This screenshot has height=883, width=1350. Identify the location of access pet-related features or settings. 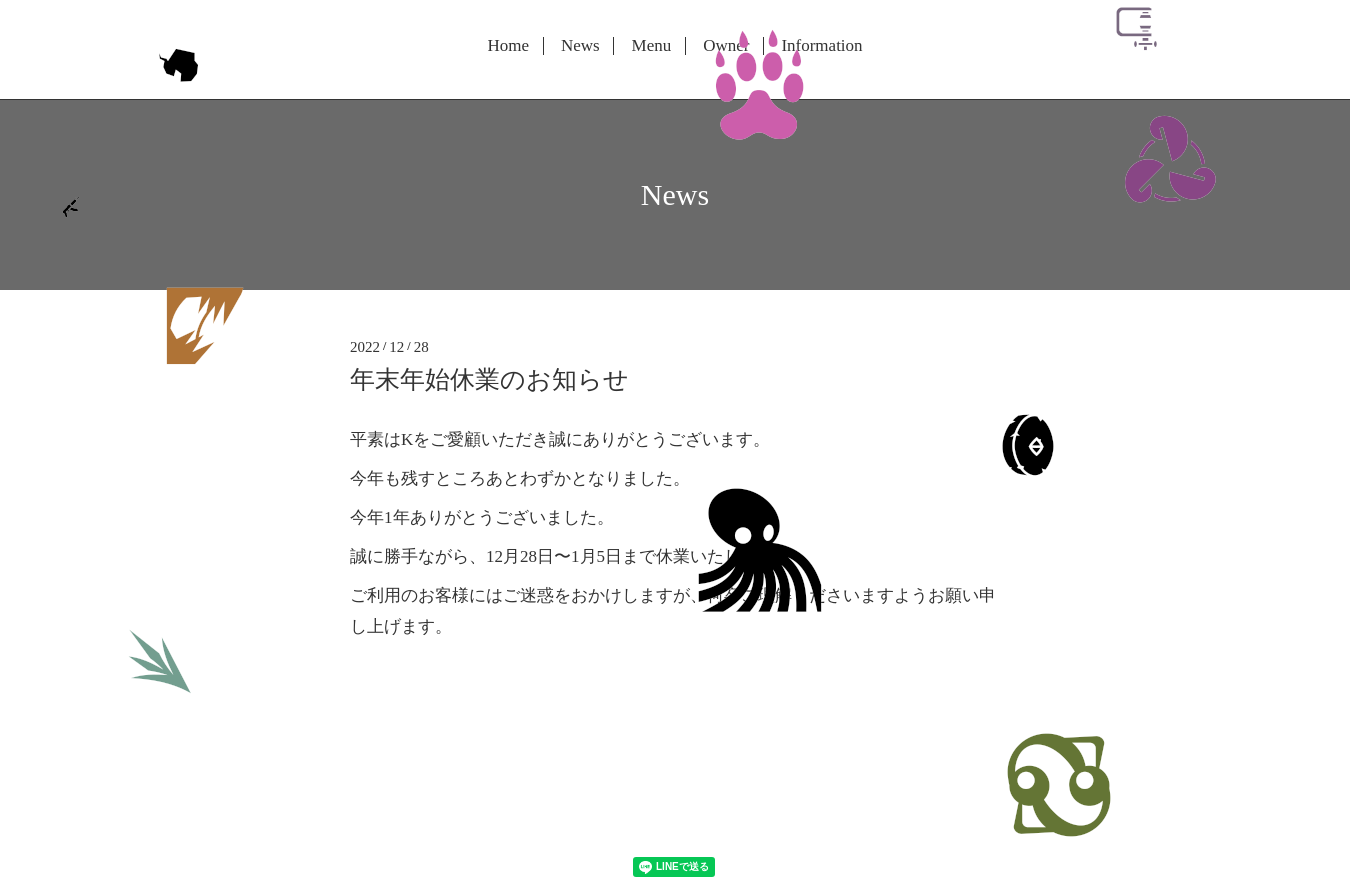
(758, 88).